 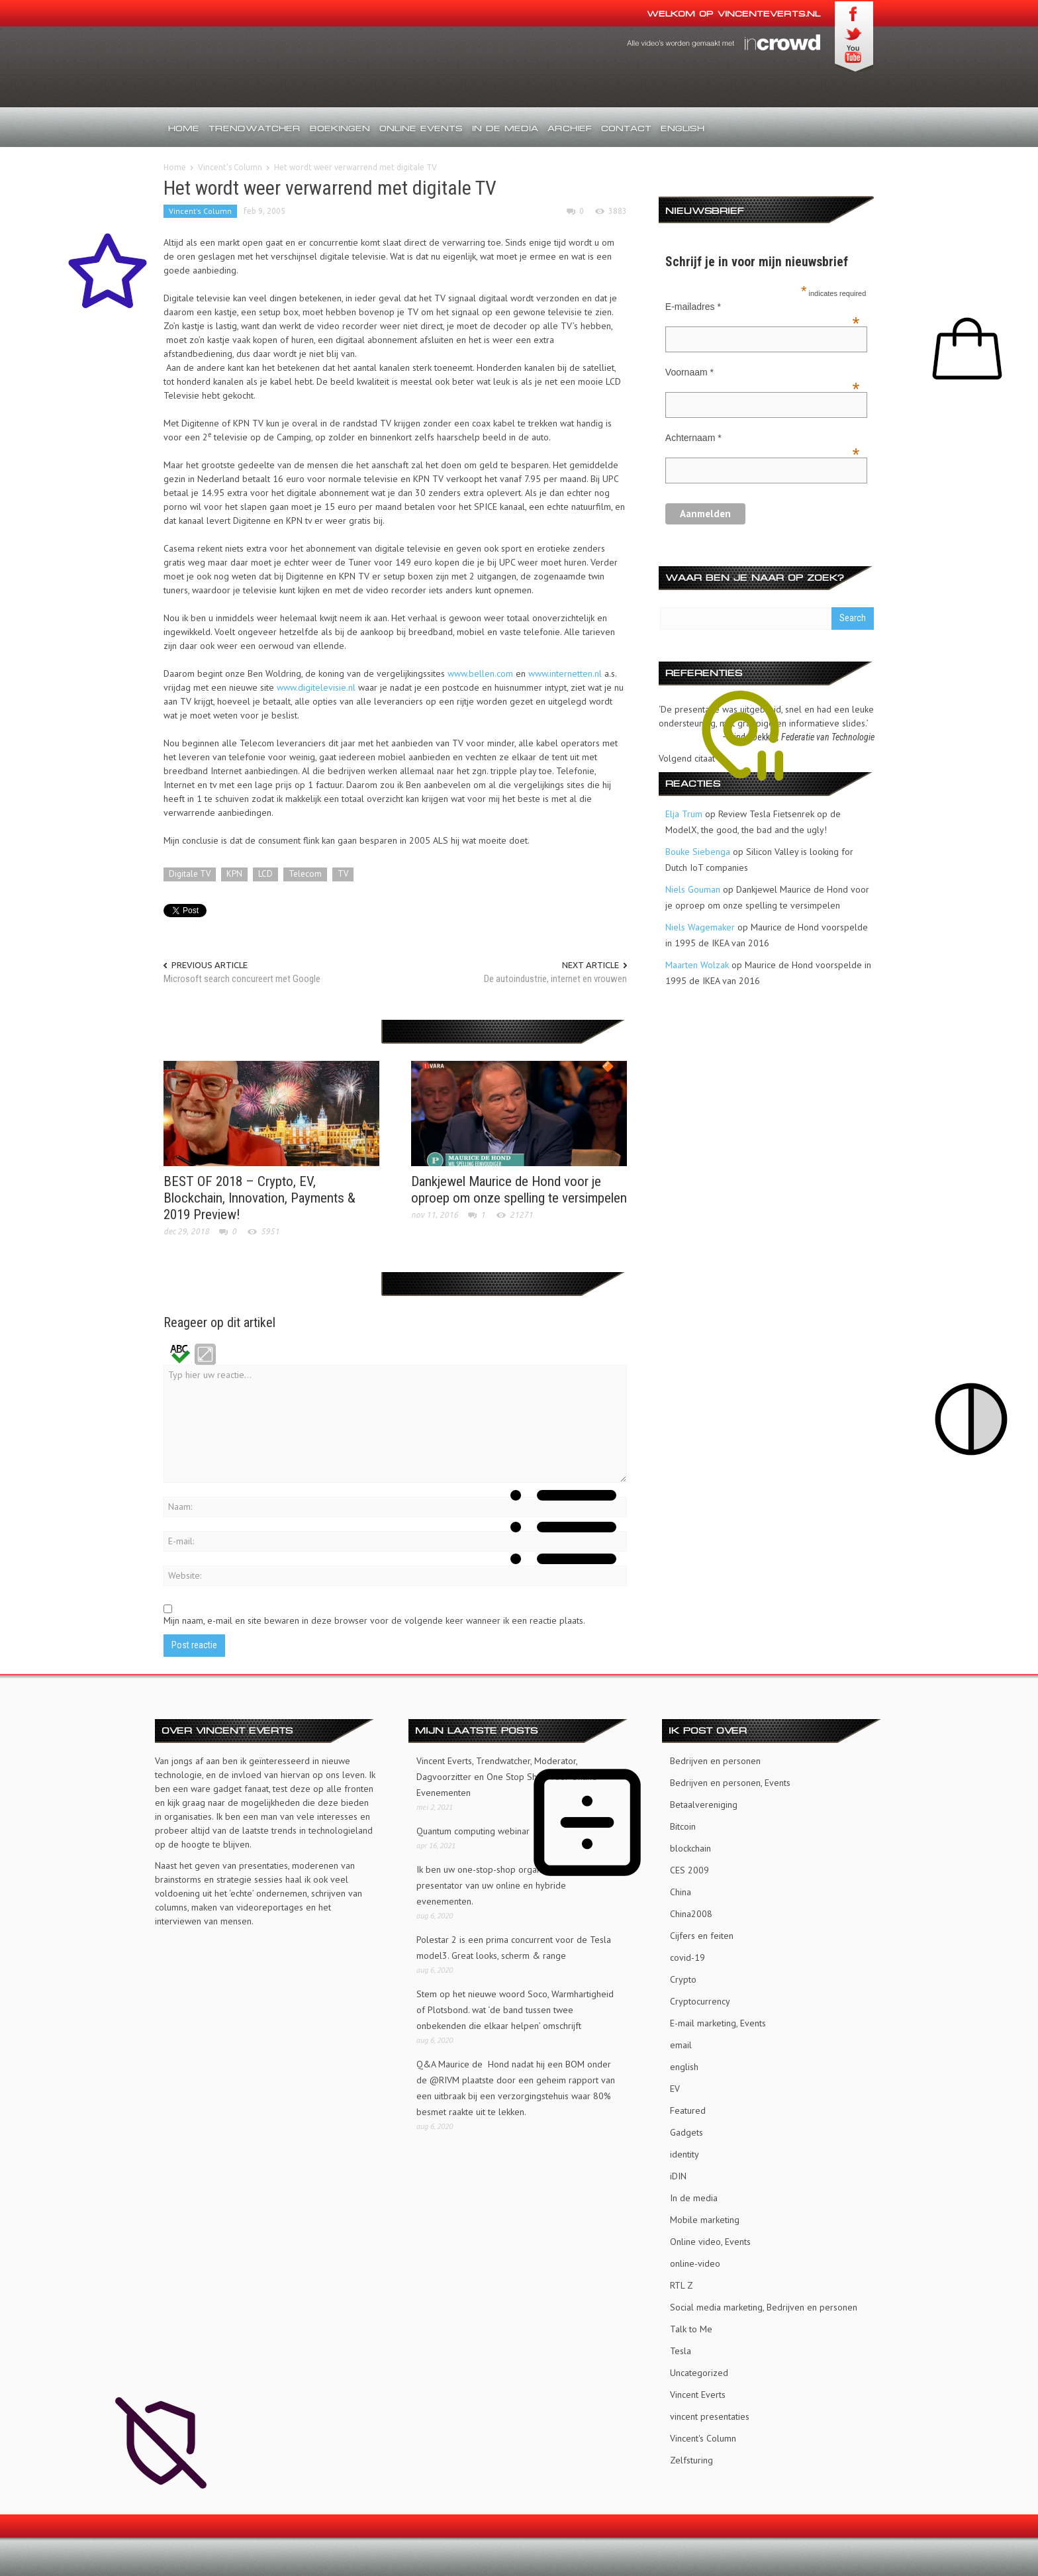 I want to click on security or protection is disabled, so click(x=161, y=2443).